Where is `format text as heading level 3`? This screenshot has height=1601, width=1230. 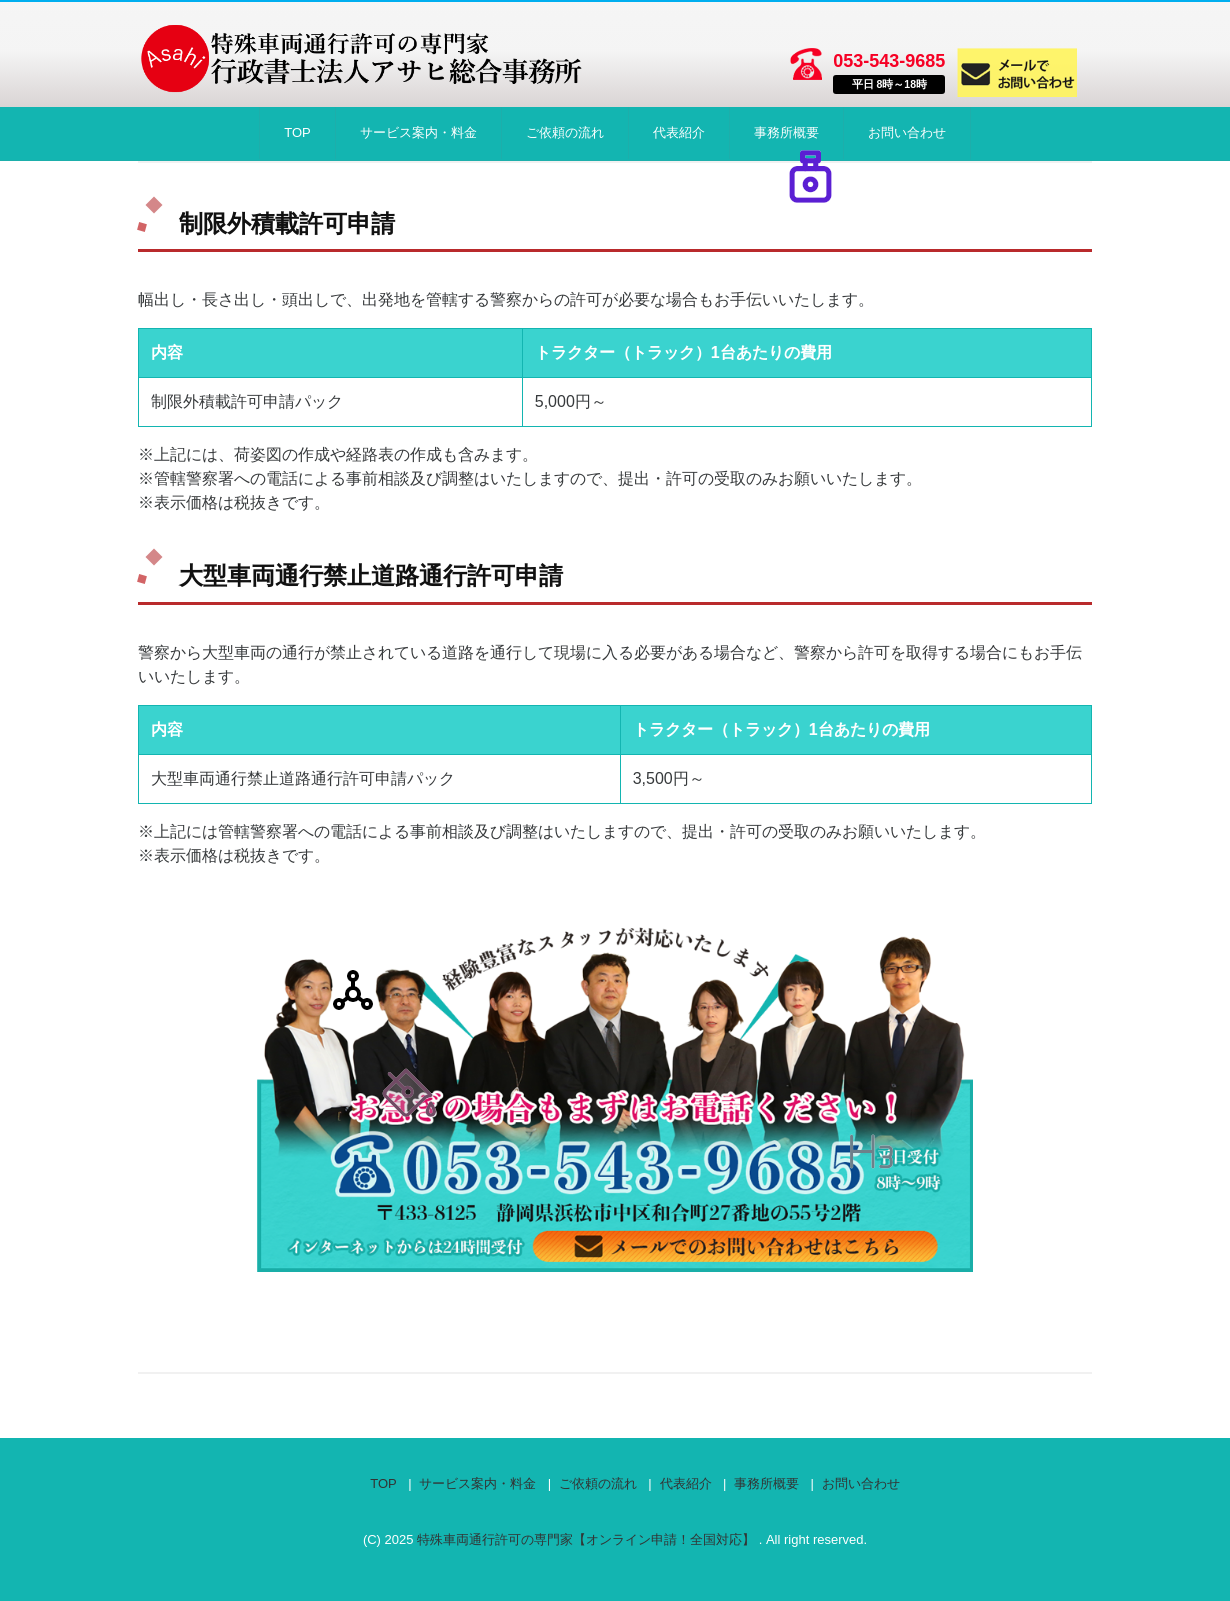
format text as heading level 3 is located at coordinates (871, 1151).